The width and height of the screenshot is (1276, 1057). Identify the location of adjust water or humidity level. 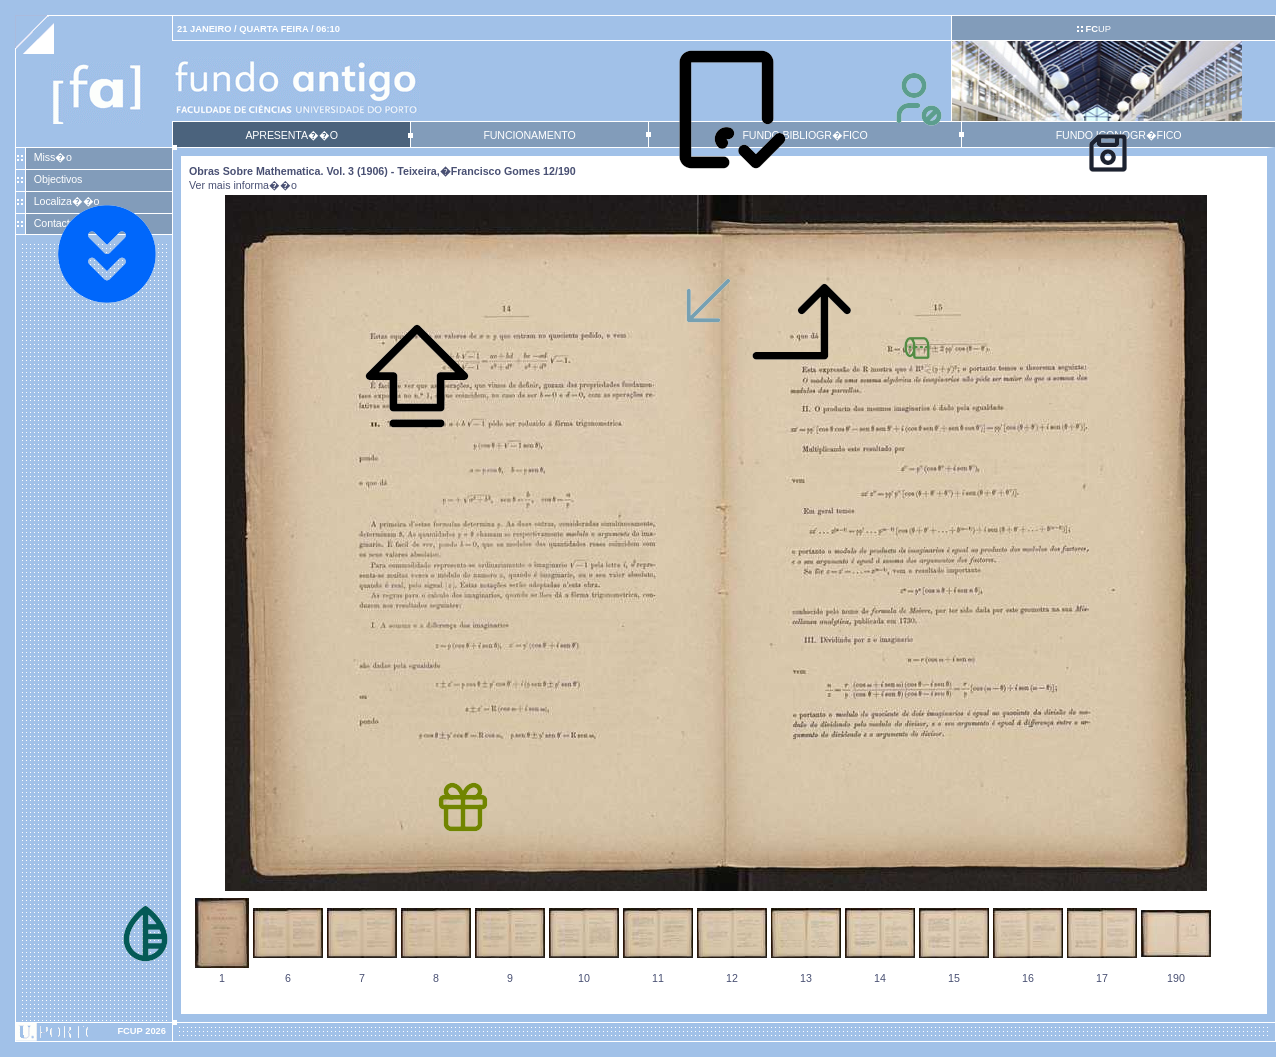
(145, 935).